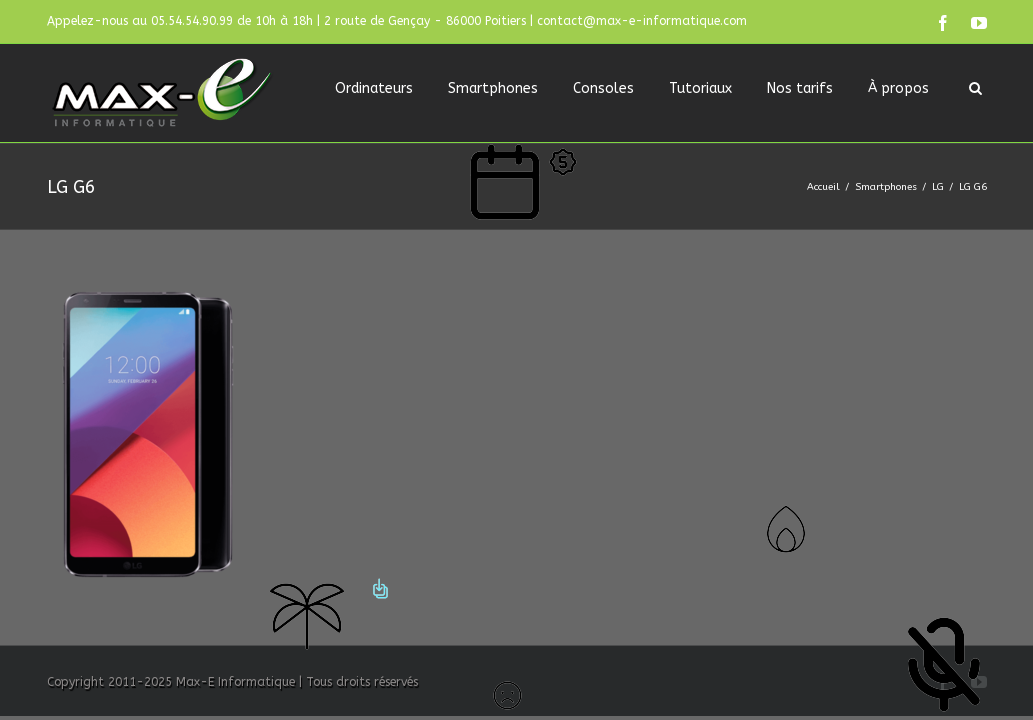  Describe the element at coordinates (786, 530) in the screenshot. I see `indicates trending or hot content` at that location.